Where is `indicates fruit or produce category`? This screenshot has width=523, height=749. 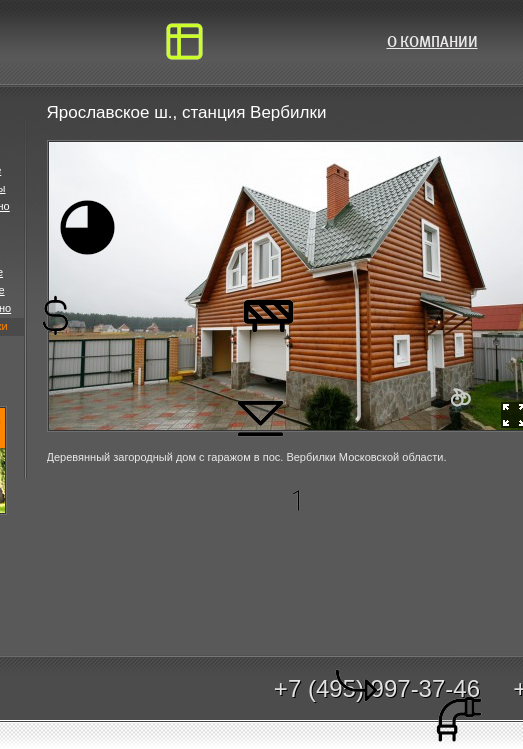
indicates fruit or produce category is located at coordinates (460, 397).